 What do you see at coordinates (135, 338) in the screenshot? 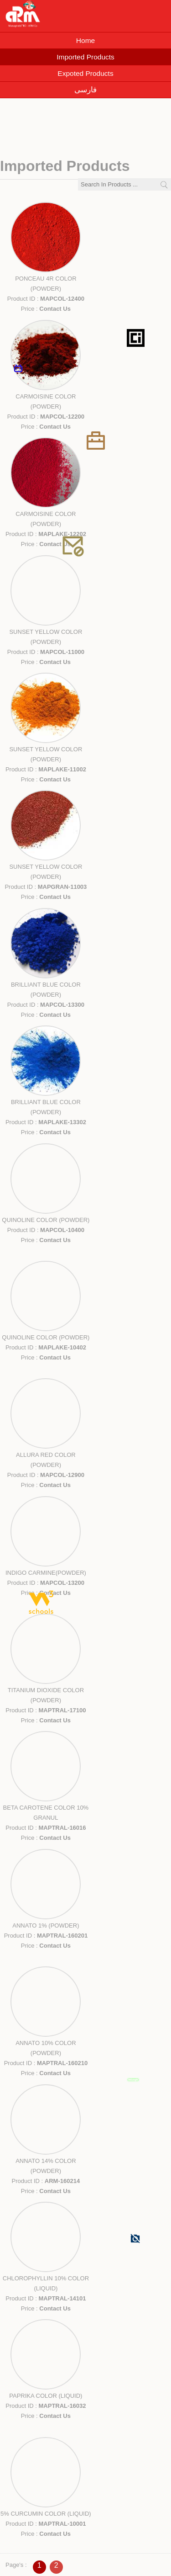
I see `open container initiative (OCI) logo` at bounding box center [135, 338].